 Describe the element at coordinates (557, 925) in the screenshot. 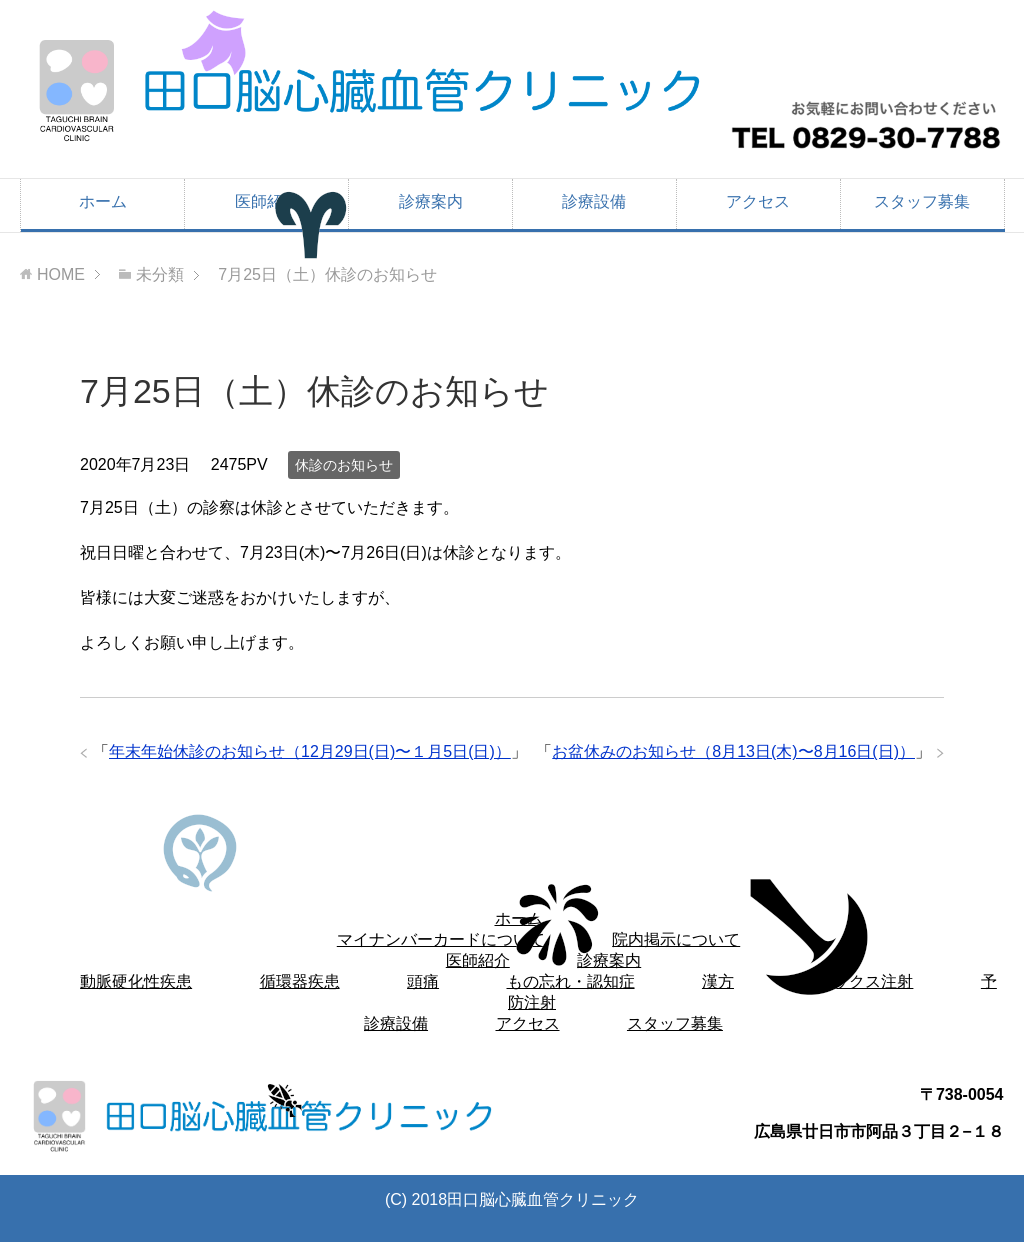

I see `indicates a splash effect or liquid spill in gameplay` at that location.